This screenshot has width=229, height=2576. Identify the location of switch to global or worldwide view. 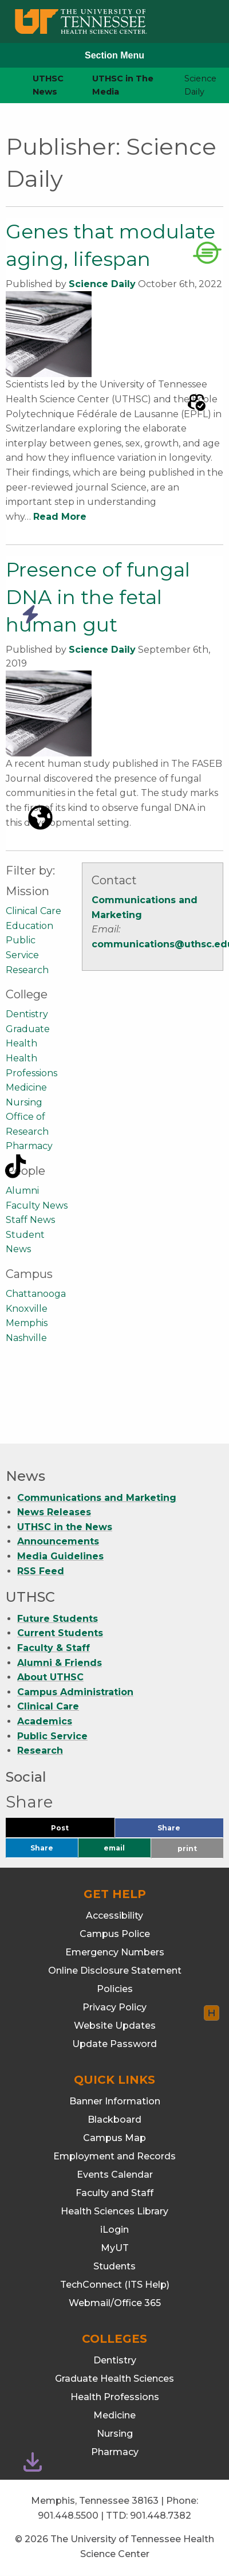
(40, 817).